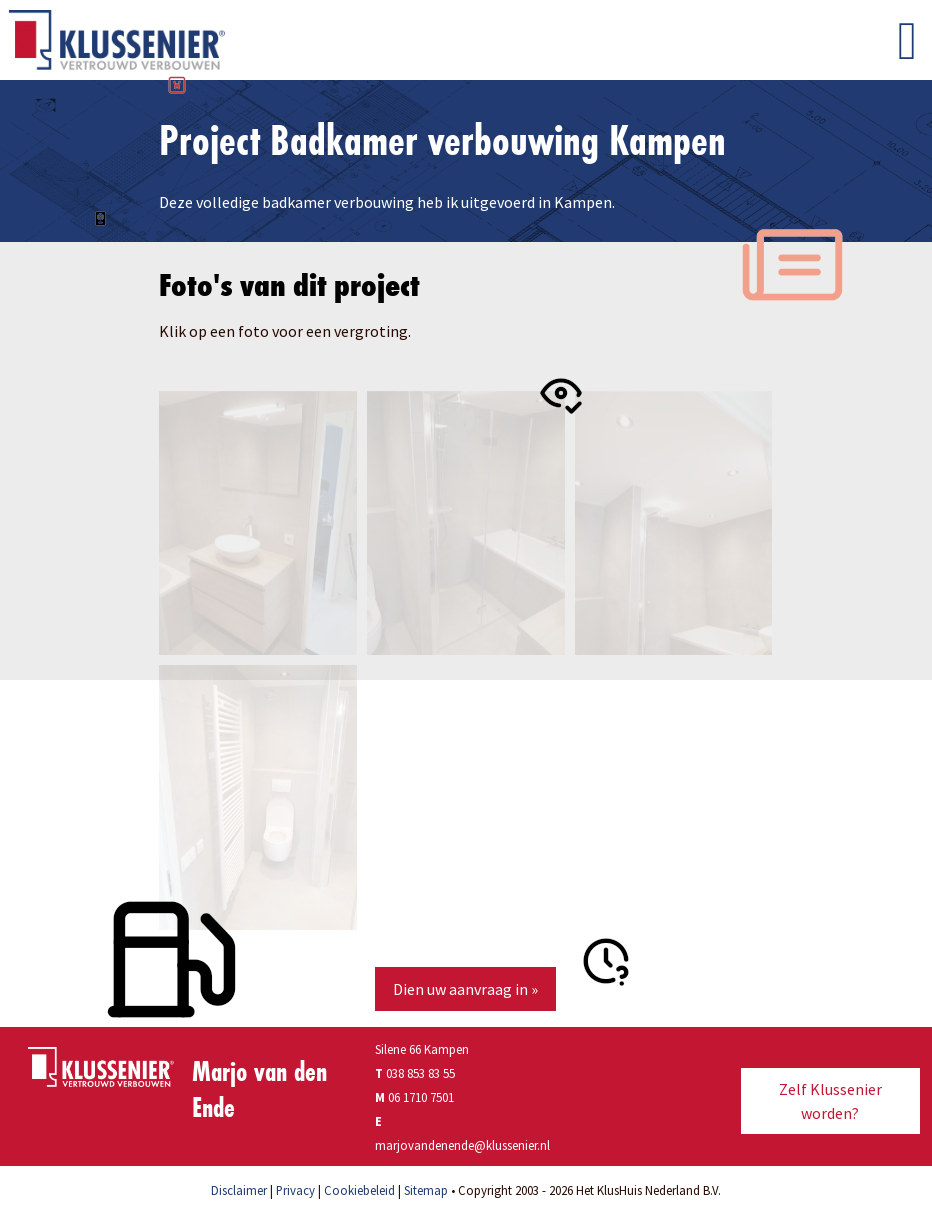  What do you see at coordinates (796, 265) in the screenshot?
I see `view news articles or updates` at bounding box center [796, 265].